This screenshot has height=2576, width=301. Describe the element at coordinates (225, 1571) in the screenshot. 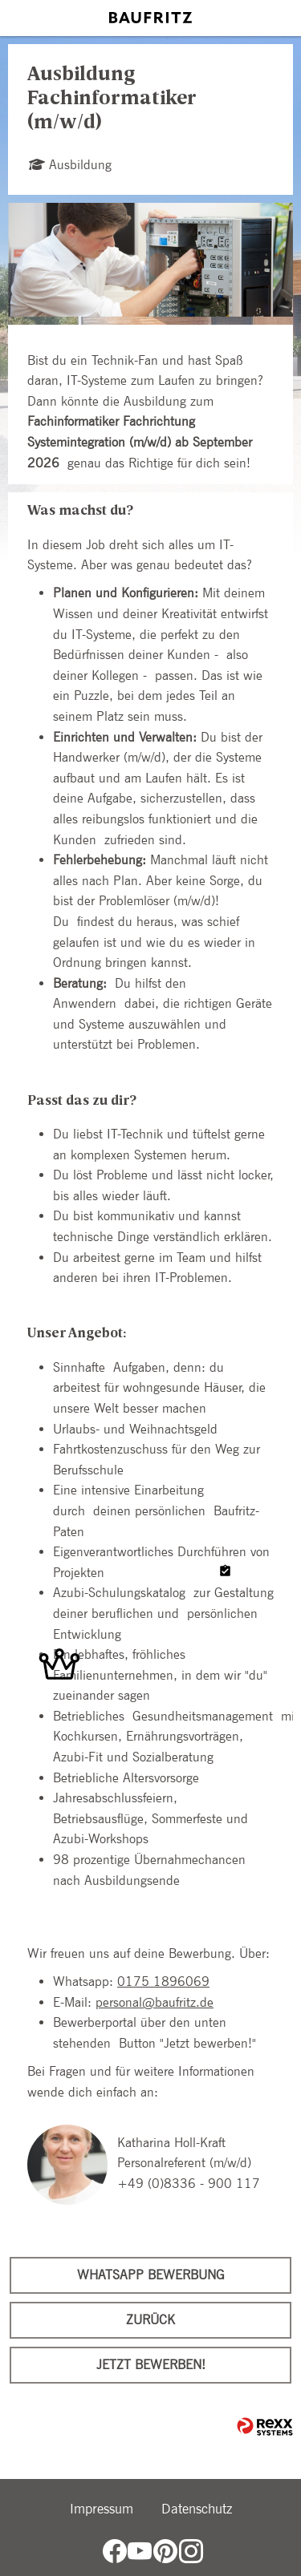

I see `view completed tasks or assignments` at that location.